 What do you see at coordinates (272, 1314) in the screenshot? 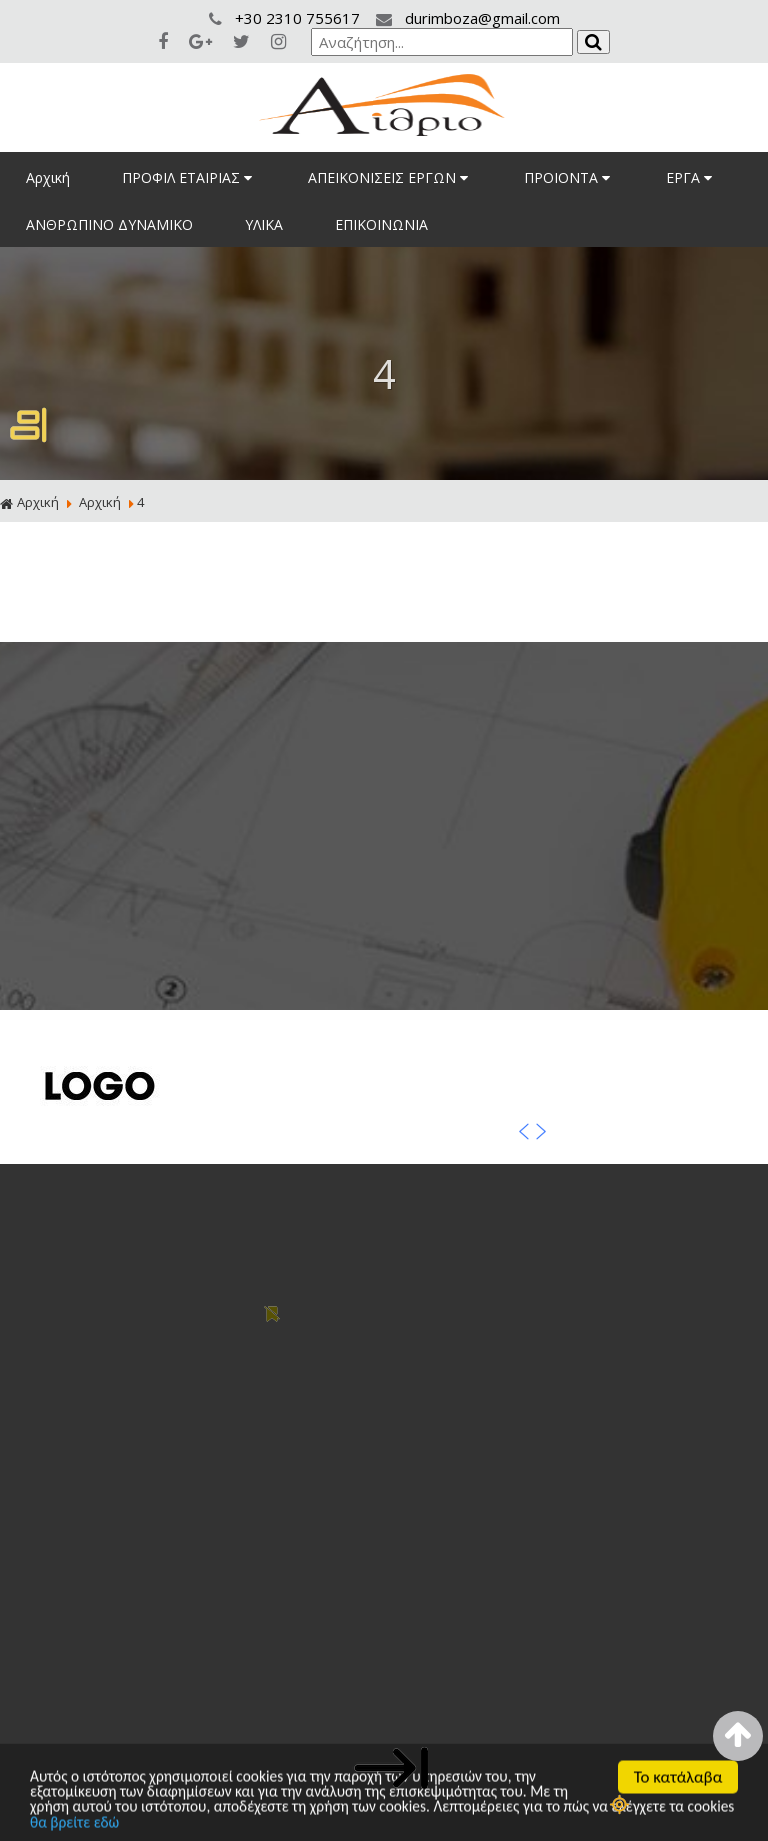
I see `remove from bookmarks` at bounding box center [272, 1314].